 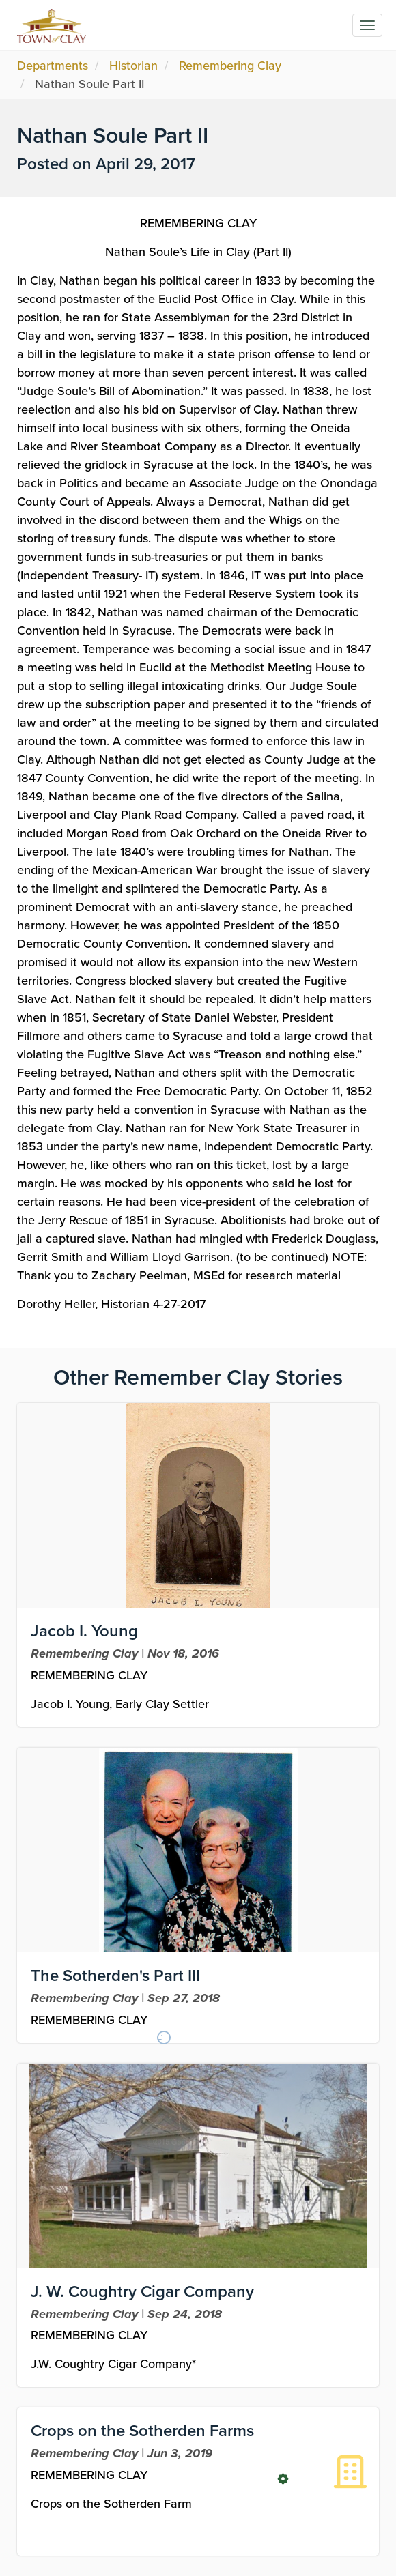 What do you see at coordinates (164, 2038) in the screenshot?
I see `emoji or reaction looking left` at bounding box center [164, 2038].